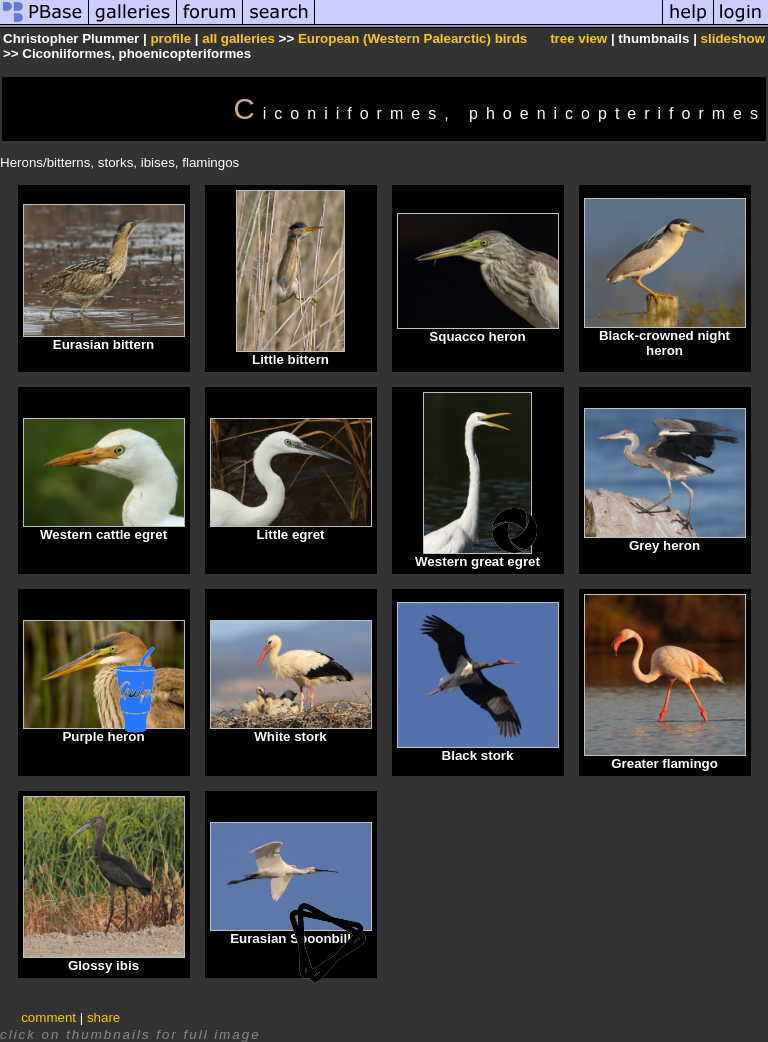 The height and width of the screenshot is (1042, 768). What do you see at coordinates (135, 689) in the screenshot?
I see `gulp.js task runner logo` at bounding box center [135, 689].